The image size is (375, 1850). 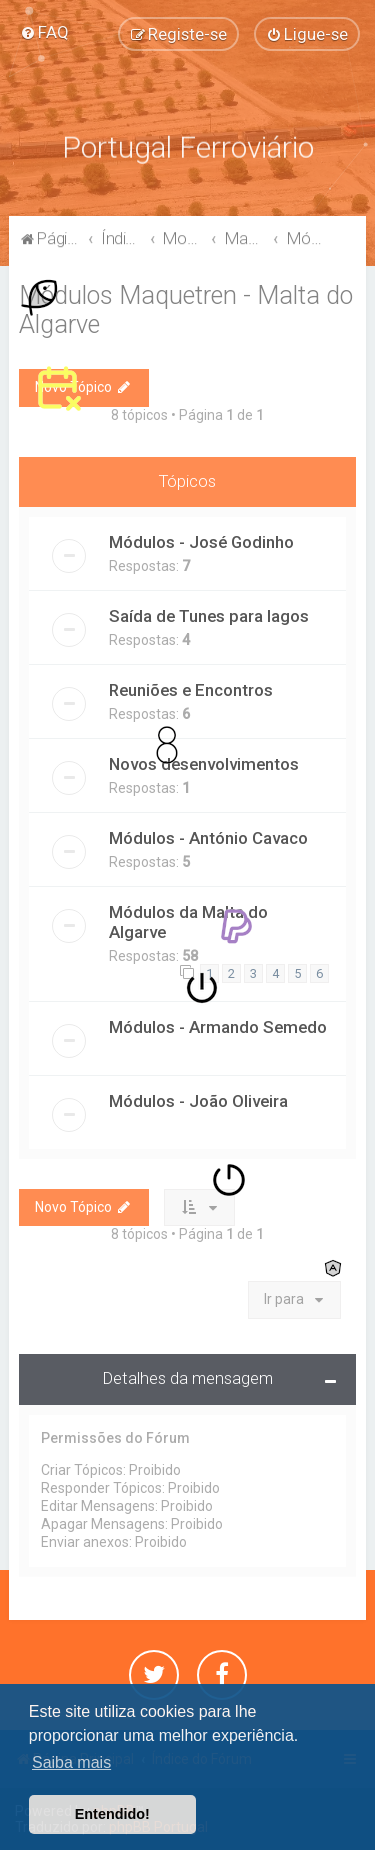 What do you see at coordinates (57, 387) in the screenshot?
I see `remove an event from your calendar` at bounding box center [57, 387].